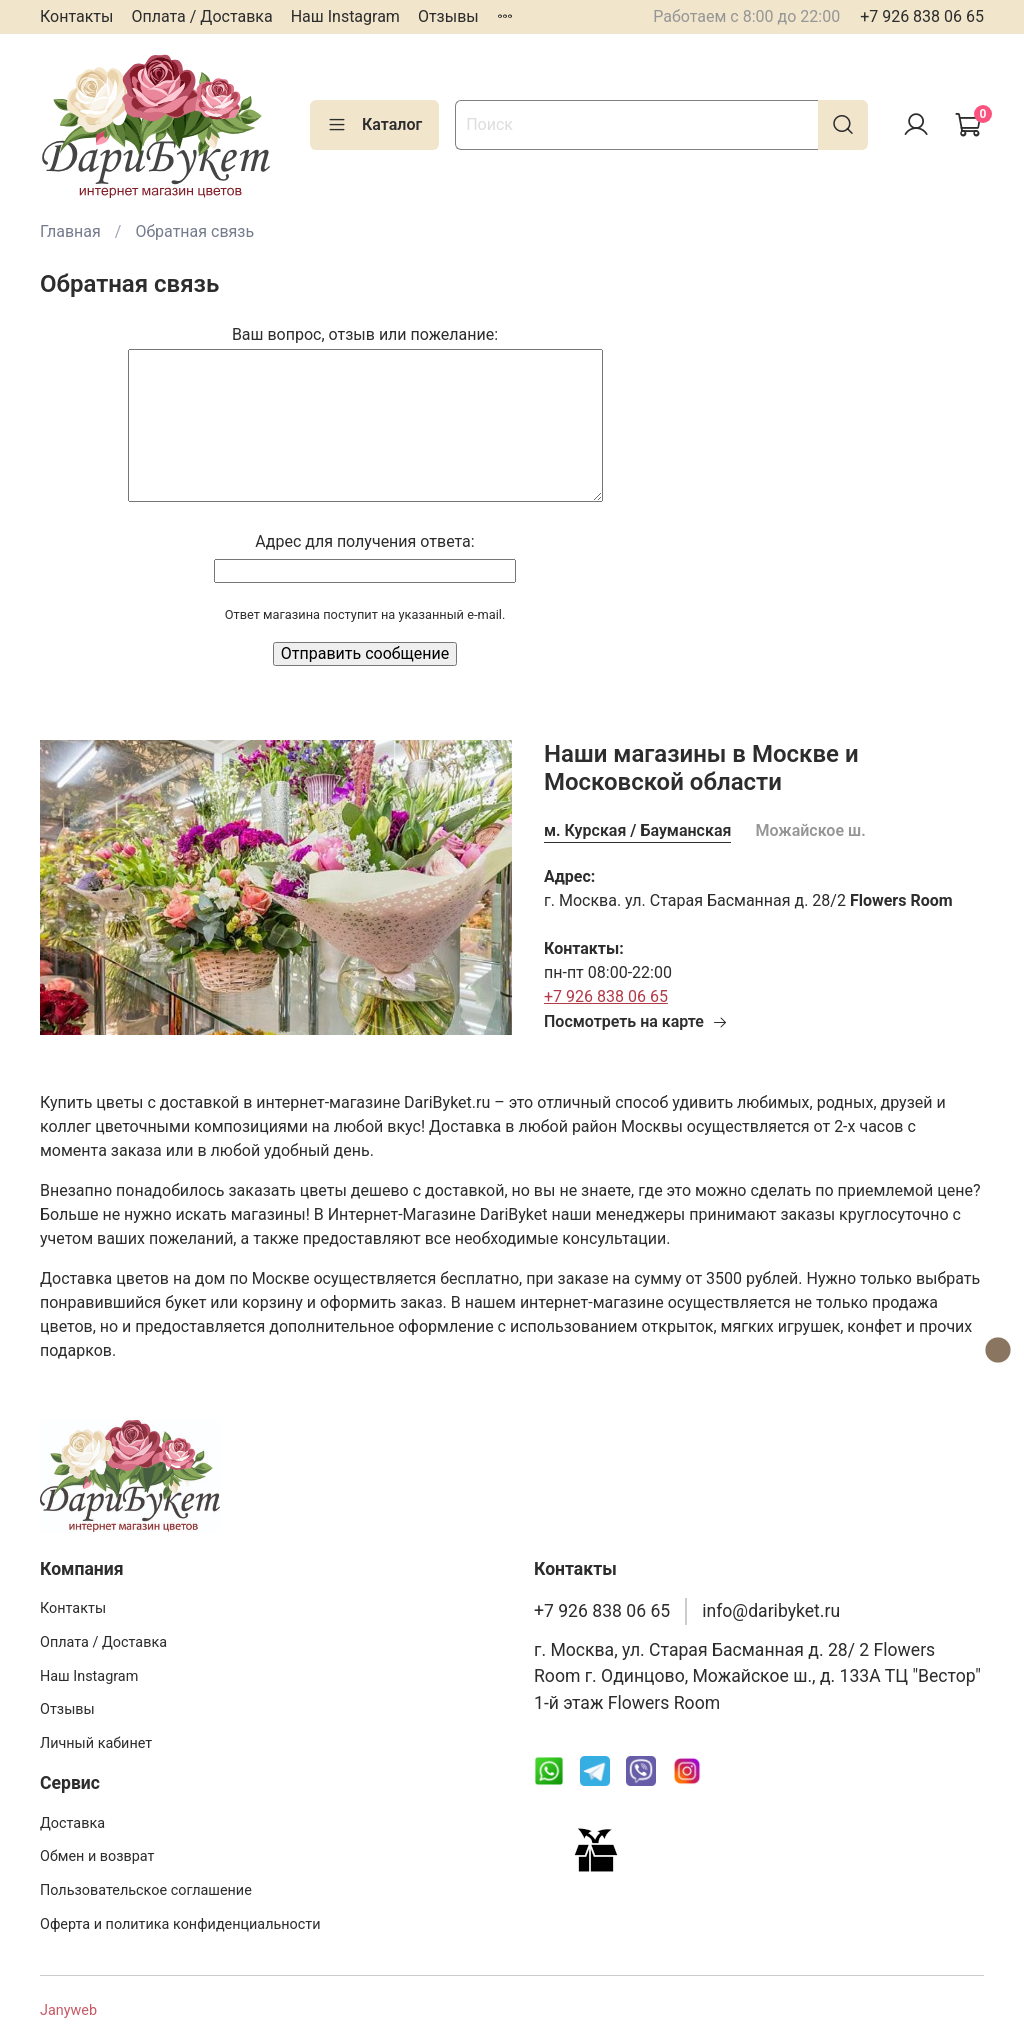  I want to click on unselected or inactive status indicator, so click(998, 1350).